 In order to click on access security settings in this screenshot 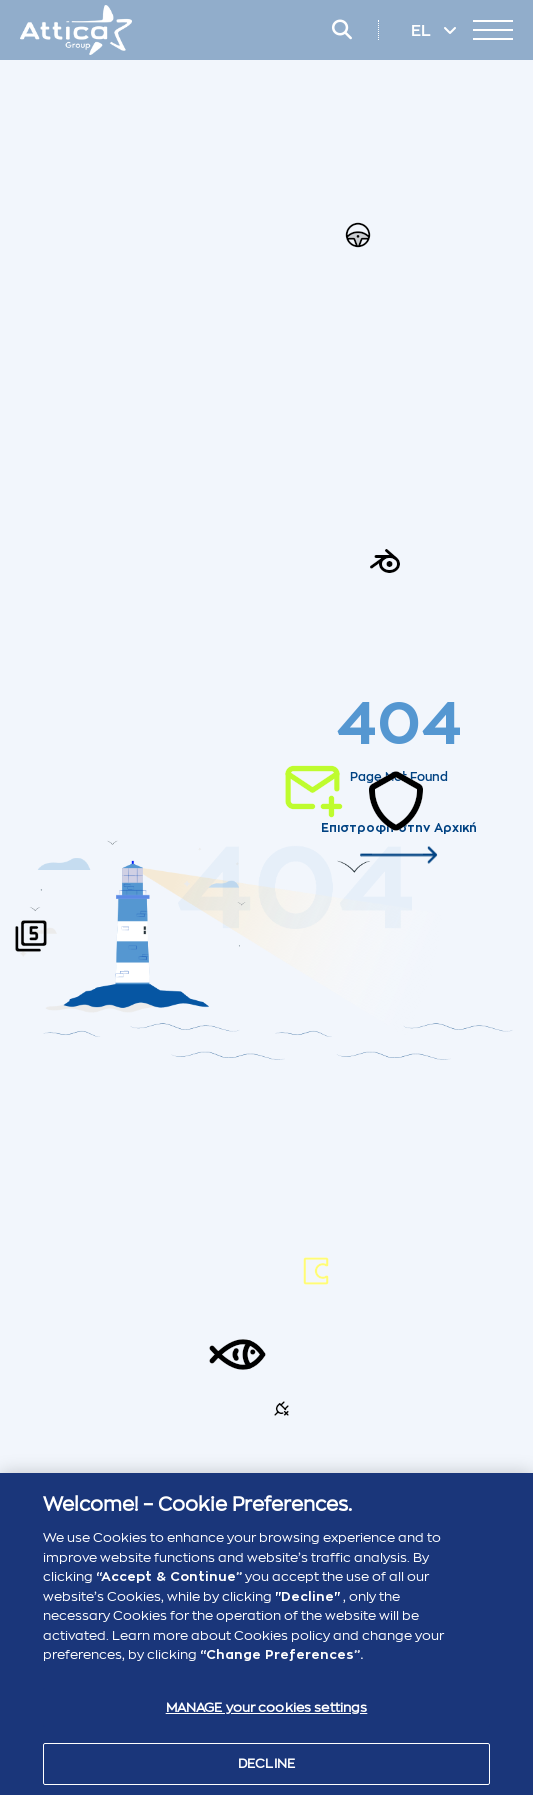, I will do `click(396, 801)`.